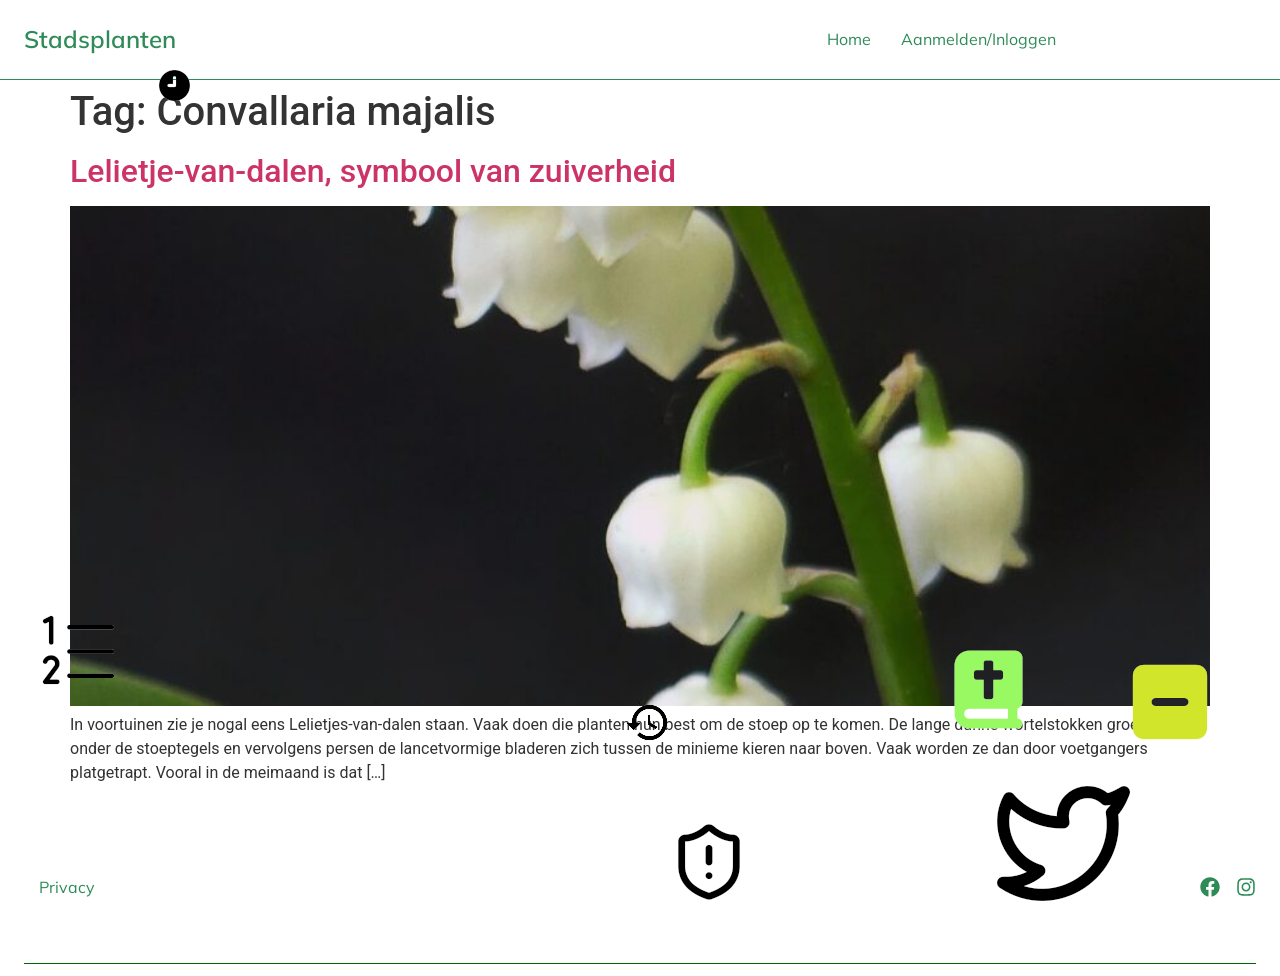 This screenshot has height=976, width=1280. What do you see at coordinates (1063, 840) in the screenshot?
I see `open twitter` at bounding box center [1063, 840].